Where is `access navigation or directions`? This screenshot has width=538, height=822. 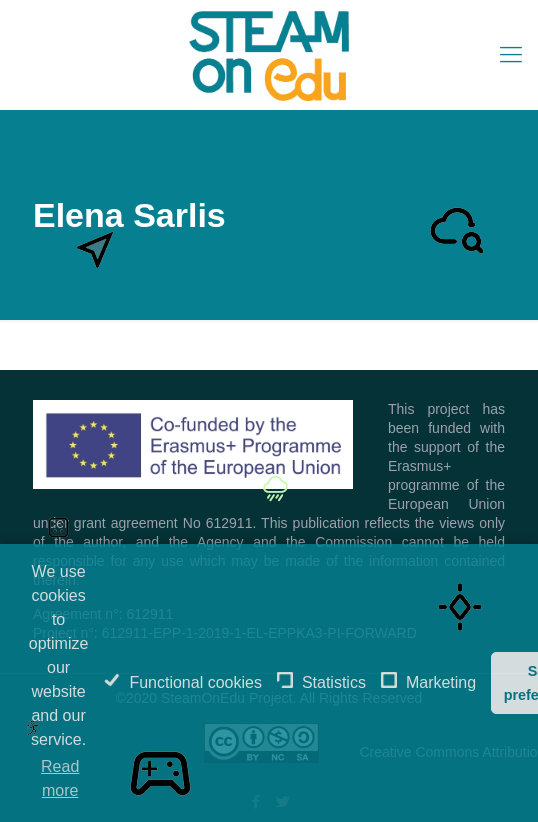
access navigation or directions is located at coordinates (95, 249).